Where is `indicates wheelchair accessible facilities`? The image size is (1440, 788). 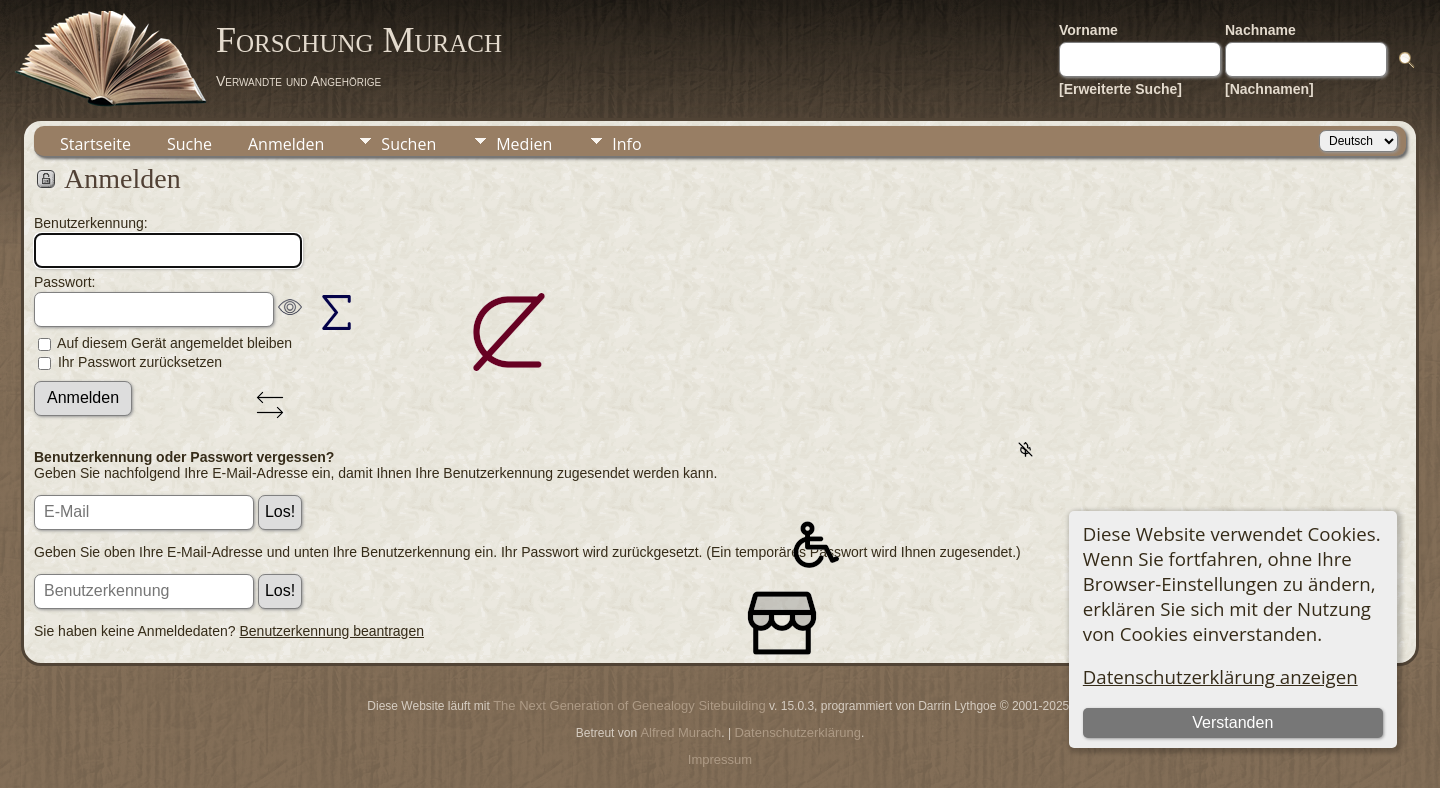
indicates wheelchair accessible facilities is located at coordinates (812, 545).